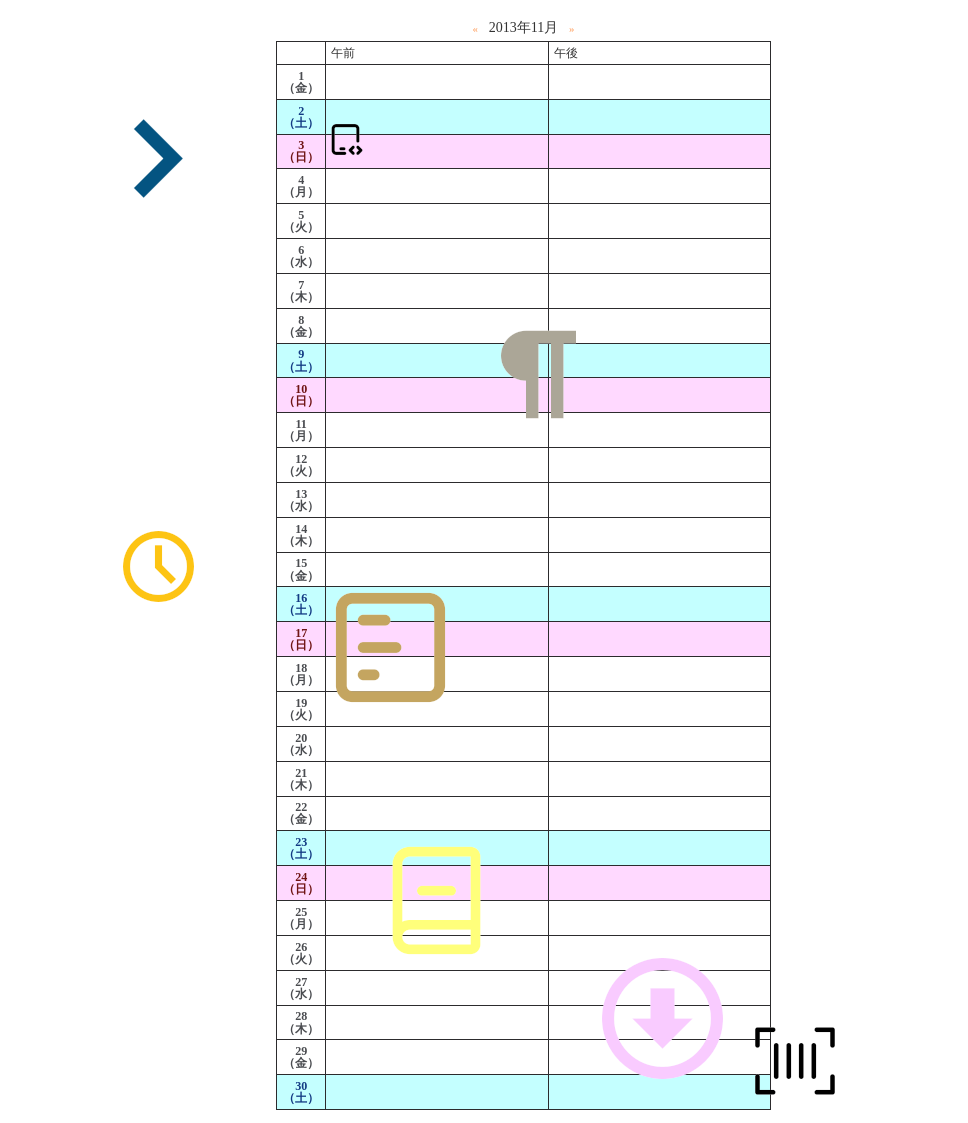  I want to click on scan a barcode, so click(795, 1061).